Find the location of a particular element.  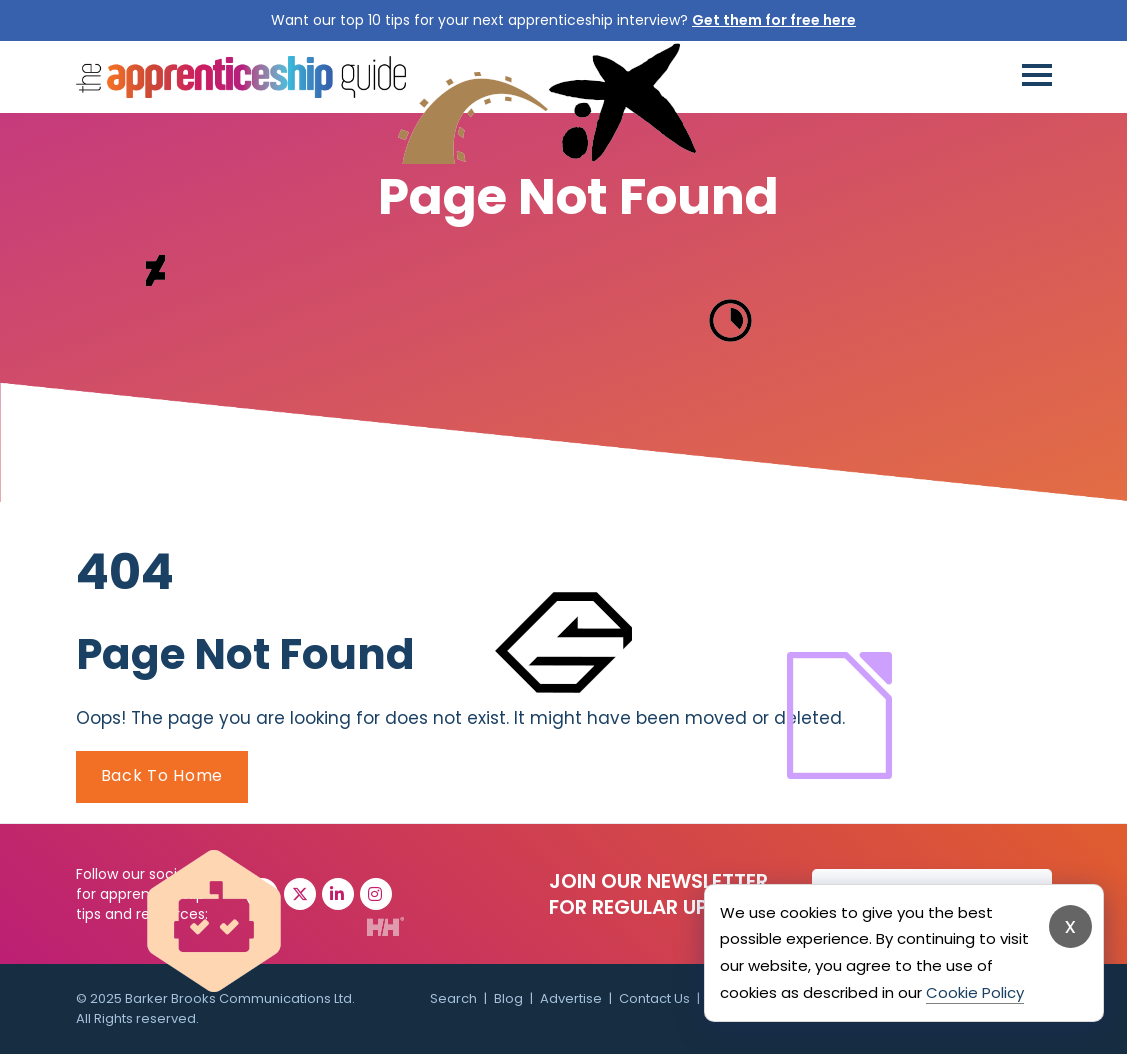

visit deviantart profile or page is located at coordinates (155, 270).